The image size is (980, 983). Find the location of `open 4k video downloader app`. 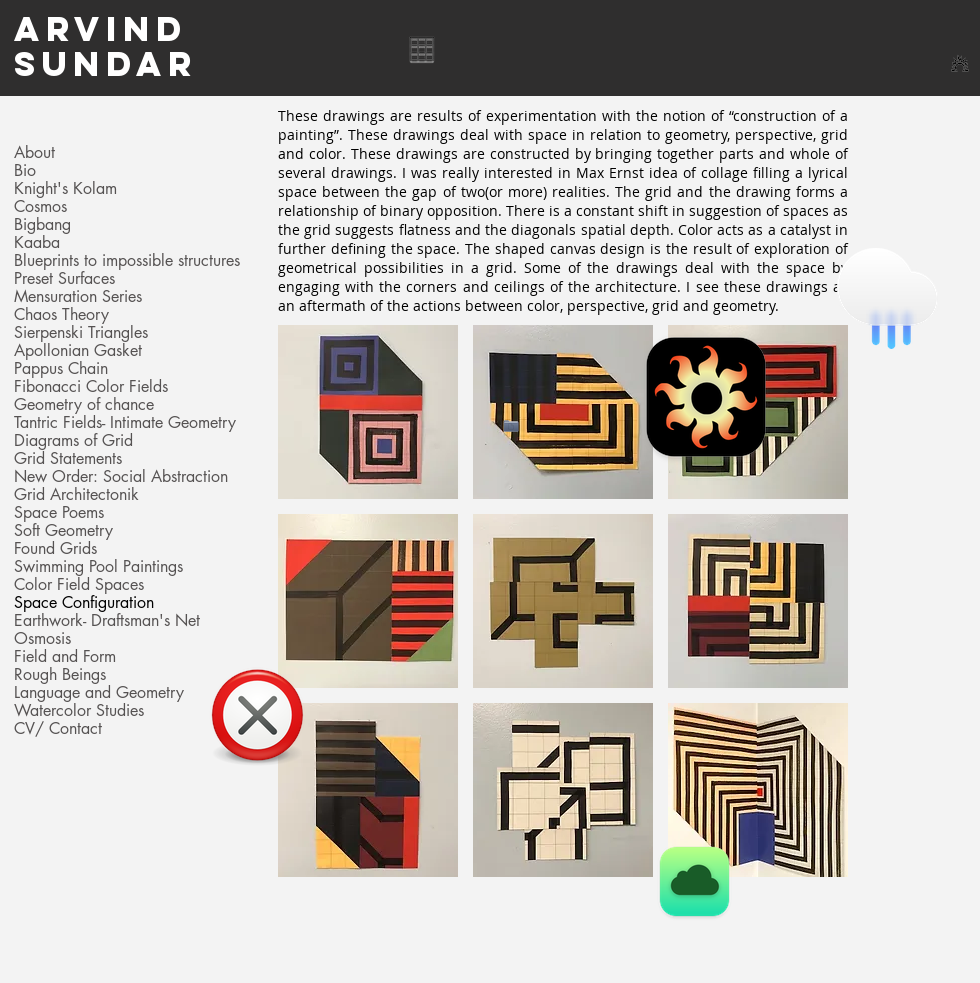

open 4k video downloader app is located at coordinates (694, 881).